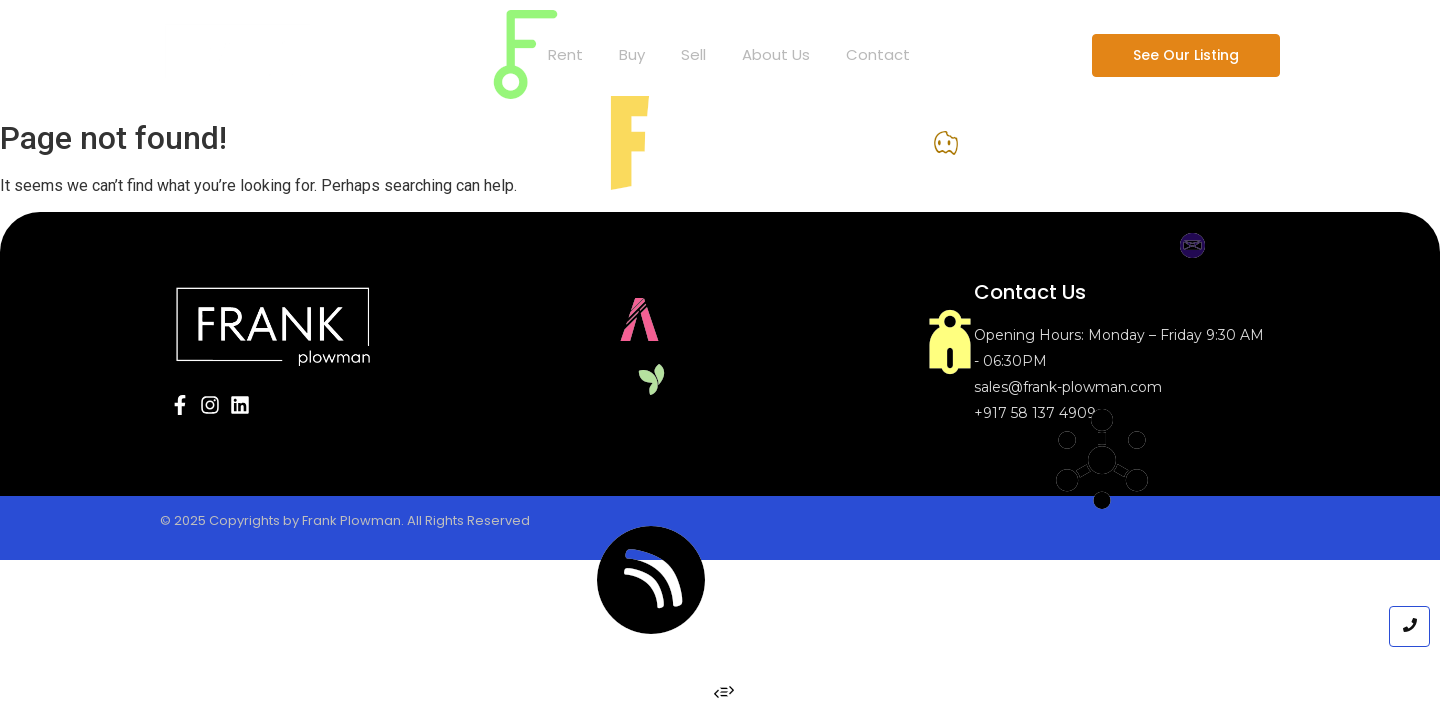  I want to click on open FiveM game modification client, so click(639, 319).